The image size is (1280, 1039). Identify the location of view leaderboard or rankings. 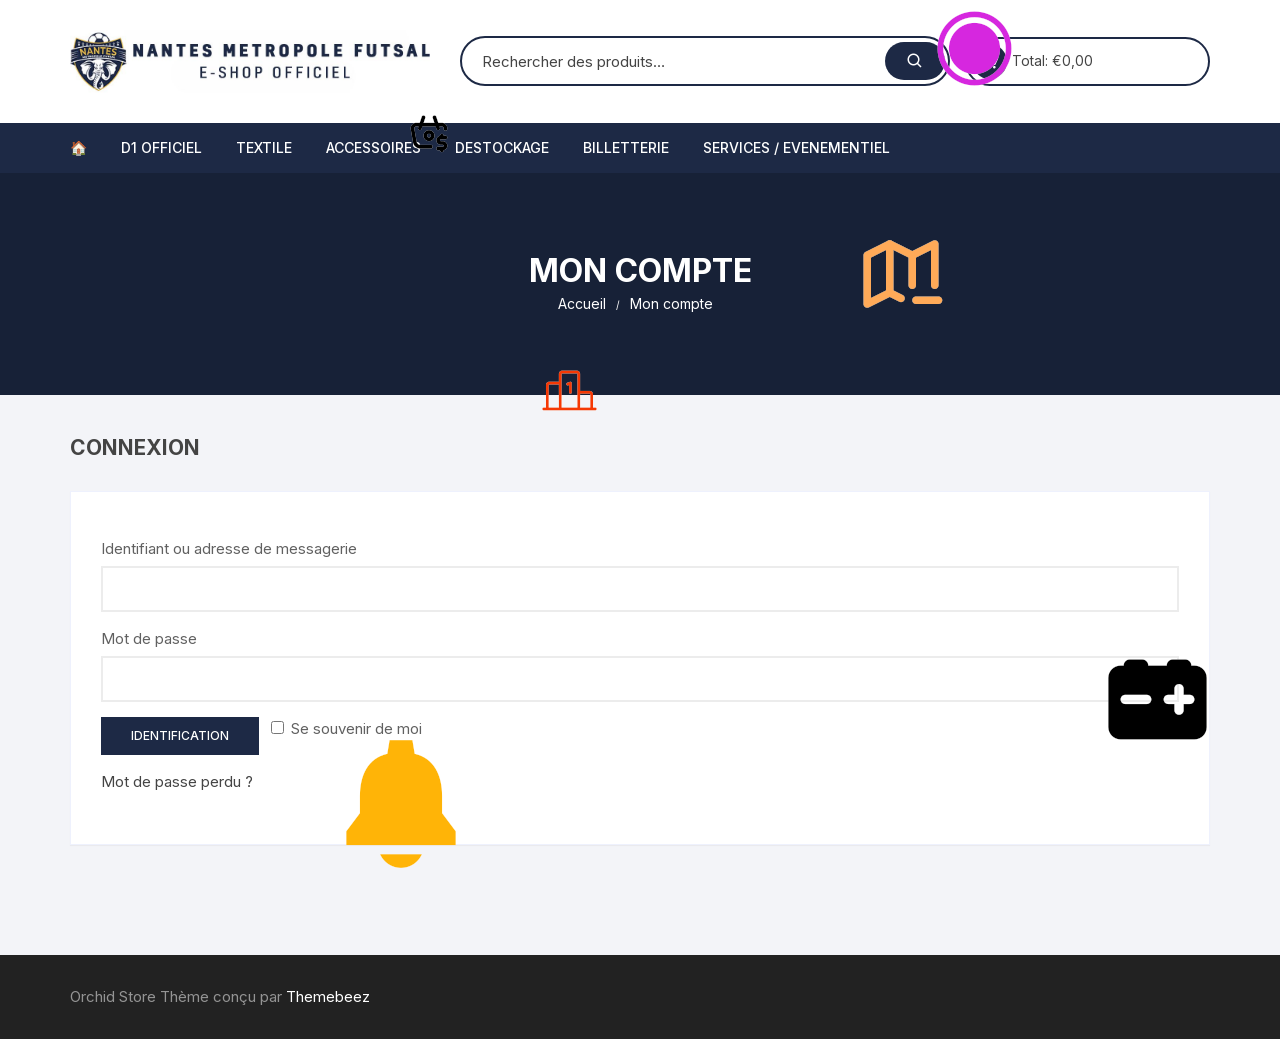
(569, 390).